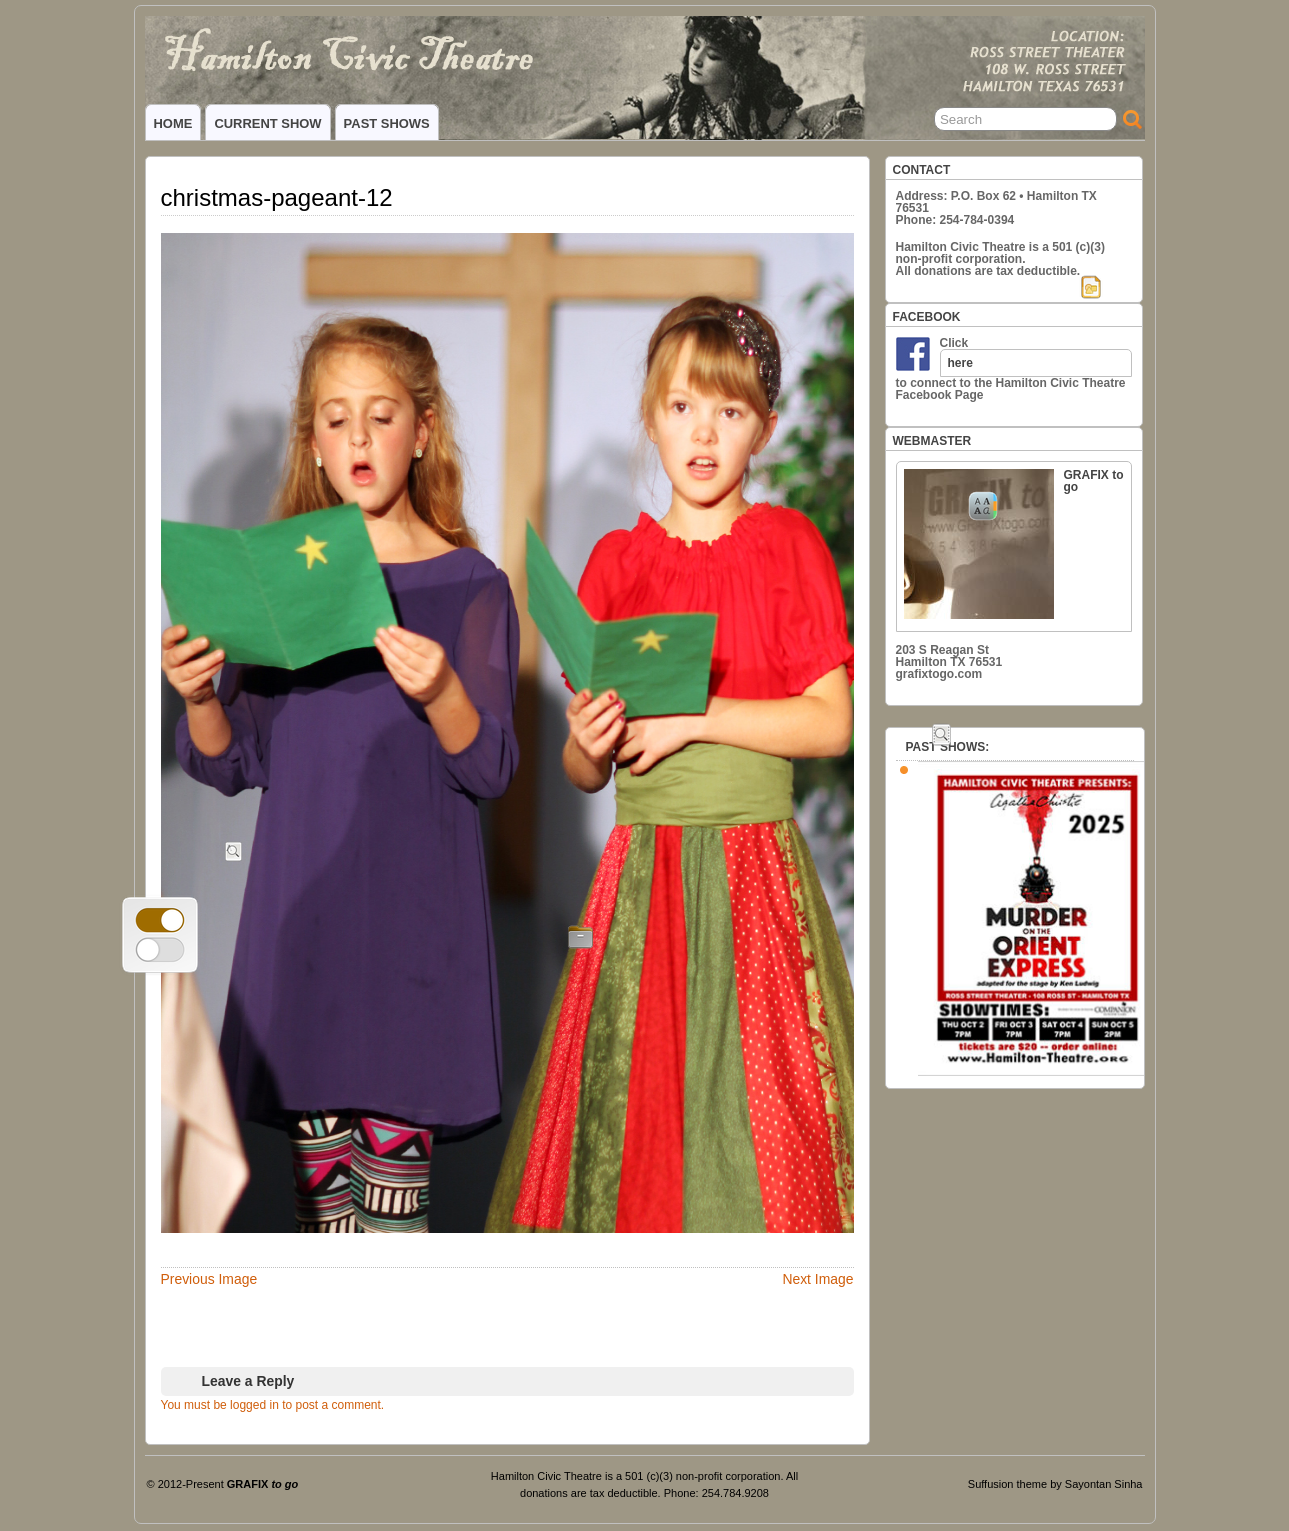 The width and height of the screenshot is (1289, 1531). Describe the element at coordinates (941, 734) in the screenshot. I see `open the log viewer application` at that location.